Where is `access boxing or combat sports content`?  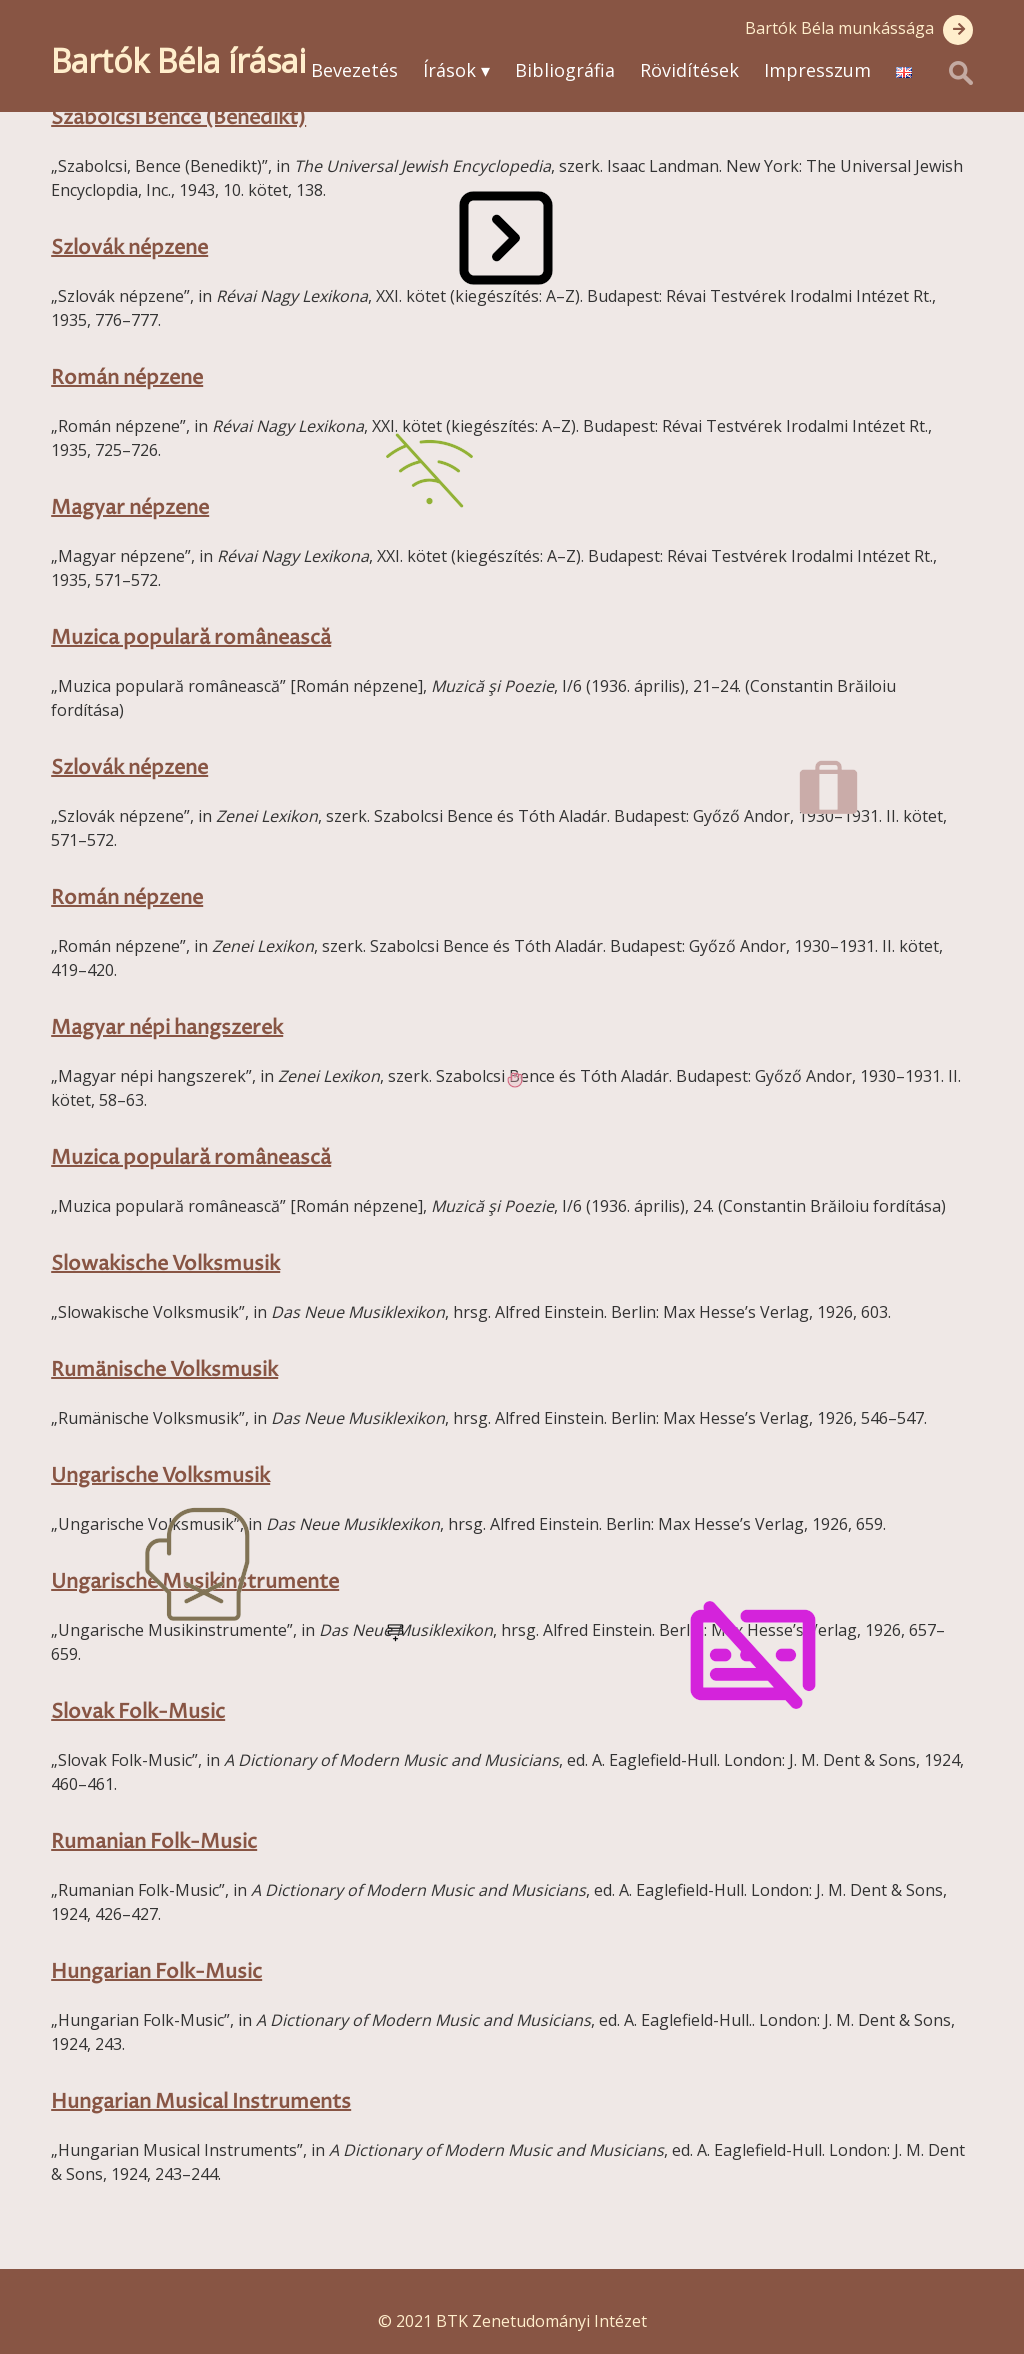
access boxing or combat sports content is located at coordinates (199, 1566).